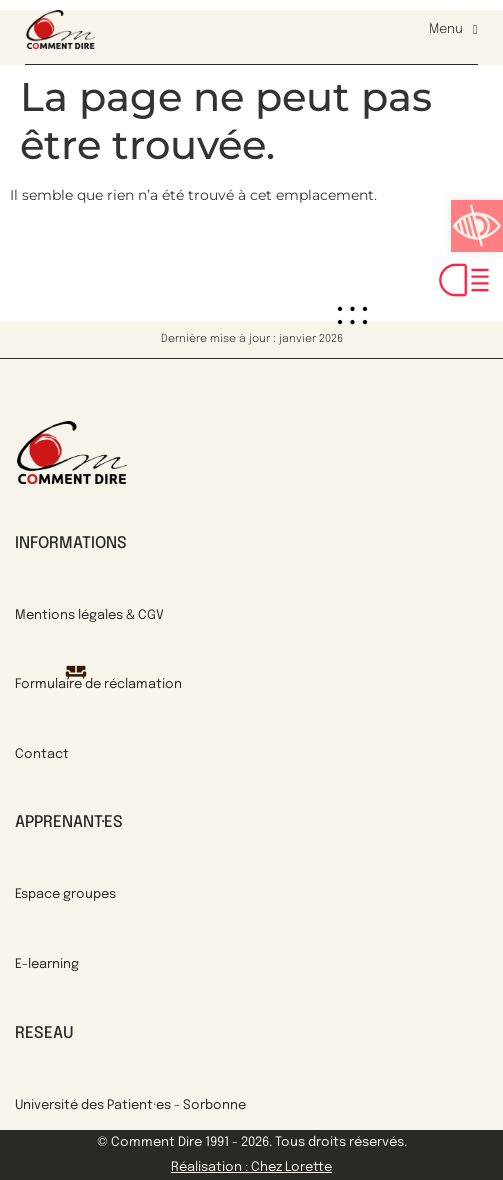 This screenshot has width=503, height=1180. I want to click on browse furniture or home decor items, so click(76, 672).